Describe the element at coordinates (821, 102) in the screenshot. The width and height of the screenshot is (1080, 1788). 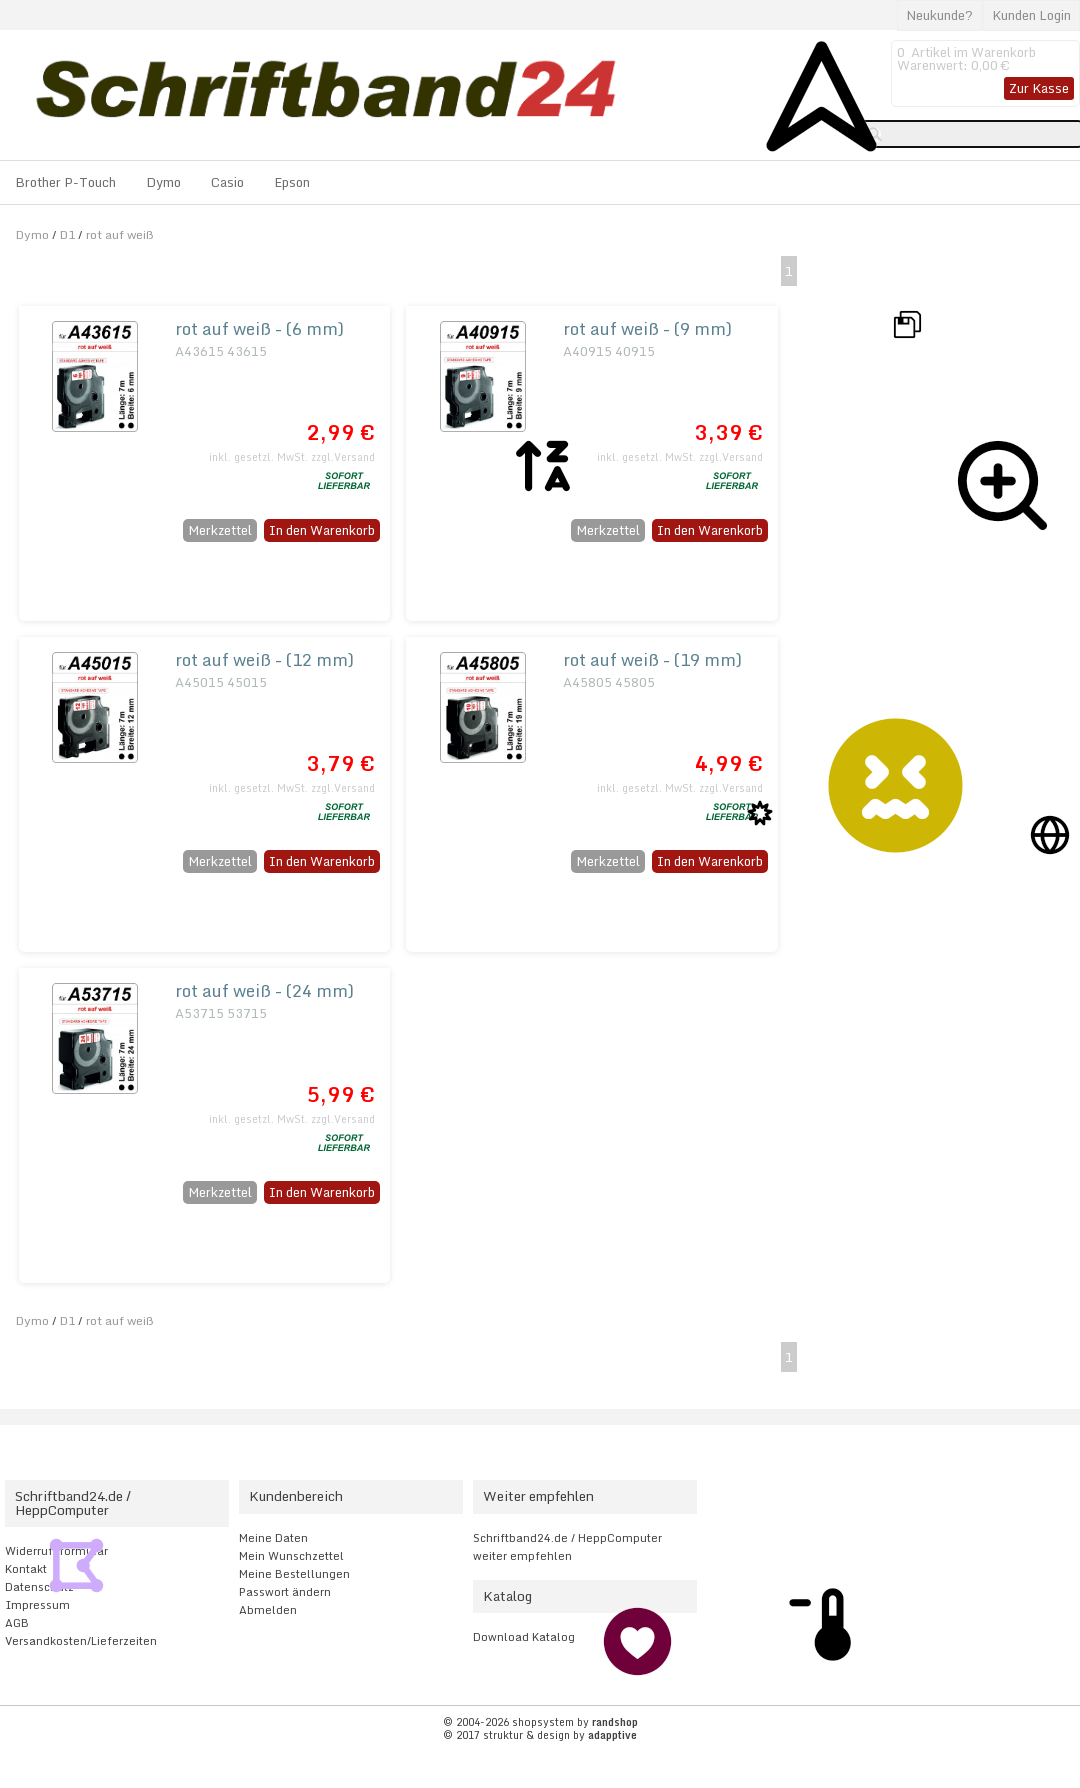
I see `access navigation or directions` at that location.